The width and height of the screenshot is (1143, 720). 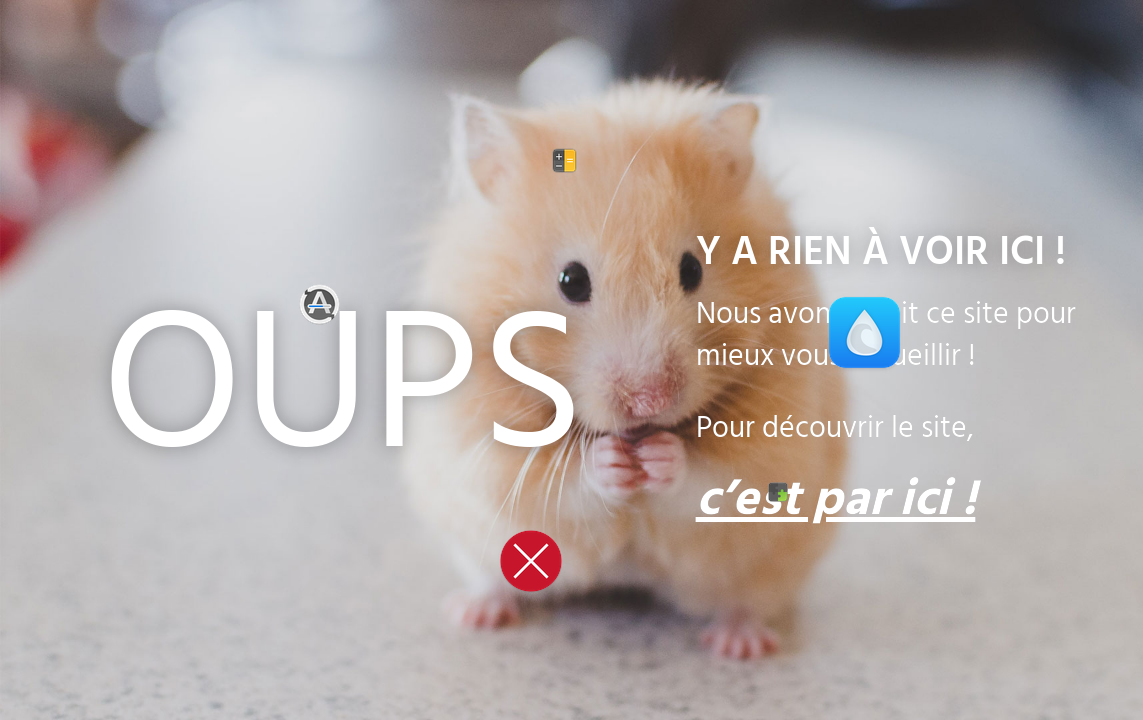 I want to click on open the software update manager, so click(x=319, y=304).